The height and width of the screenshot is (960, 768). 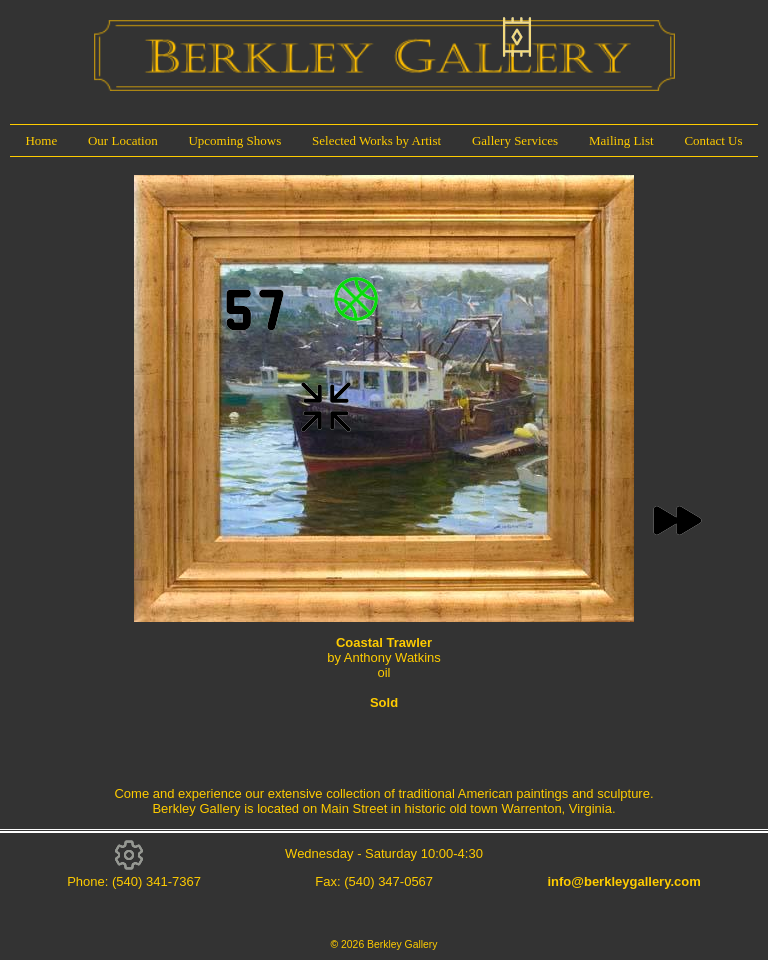 What do you see at coordinates (326, 407) in the screenshot?
I see `exit fullscreen mode` at bounding box center [326, 407].